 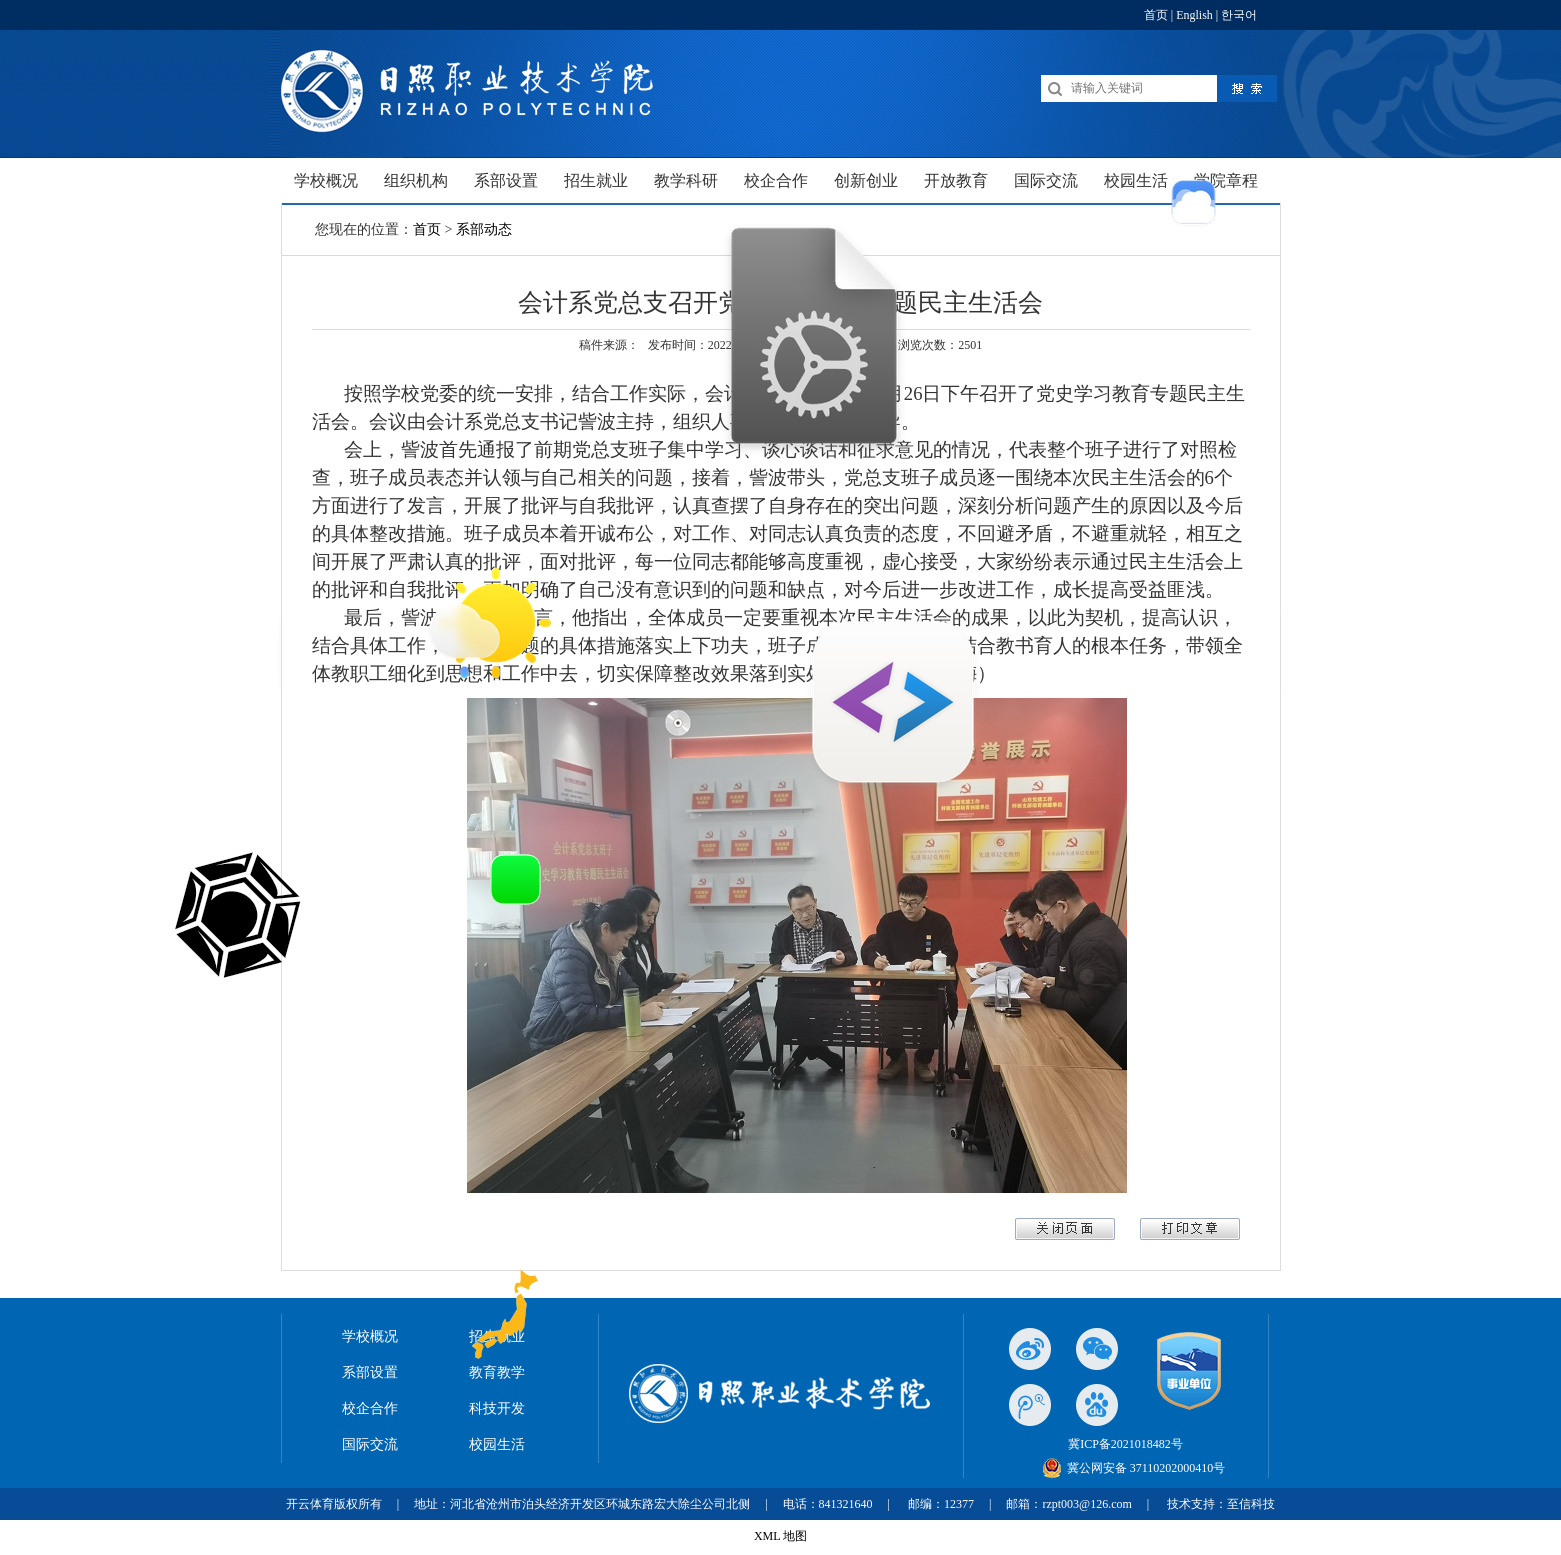 I want to click on indicates optical disc drive or CD/DVD media, so click(x=678, y=723).